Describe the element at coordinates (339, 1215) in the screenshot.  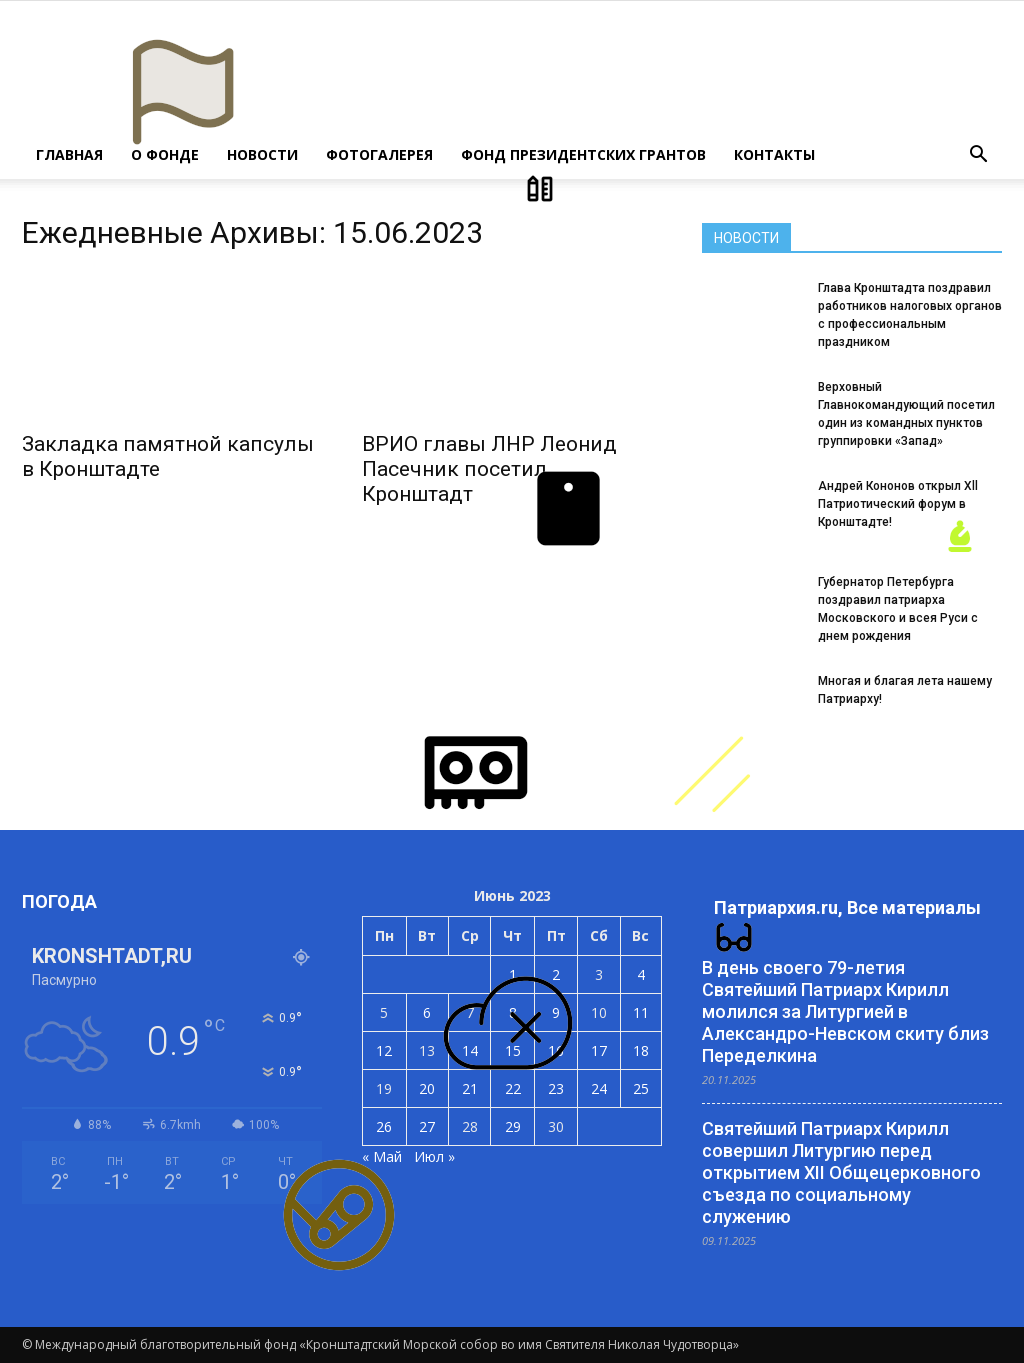
I see `open Steam gaming platform` at that location.